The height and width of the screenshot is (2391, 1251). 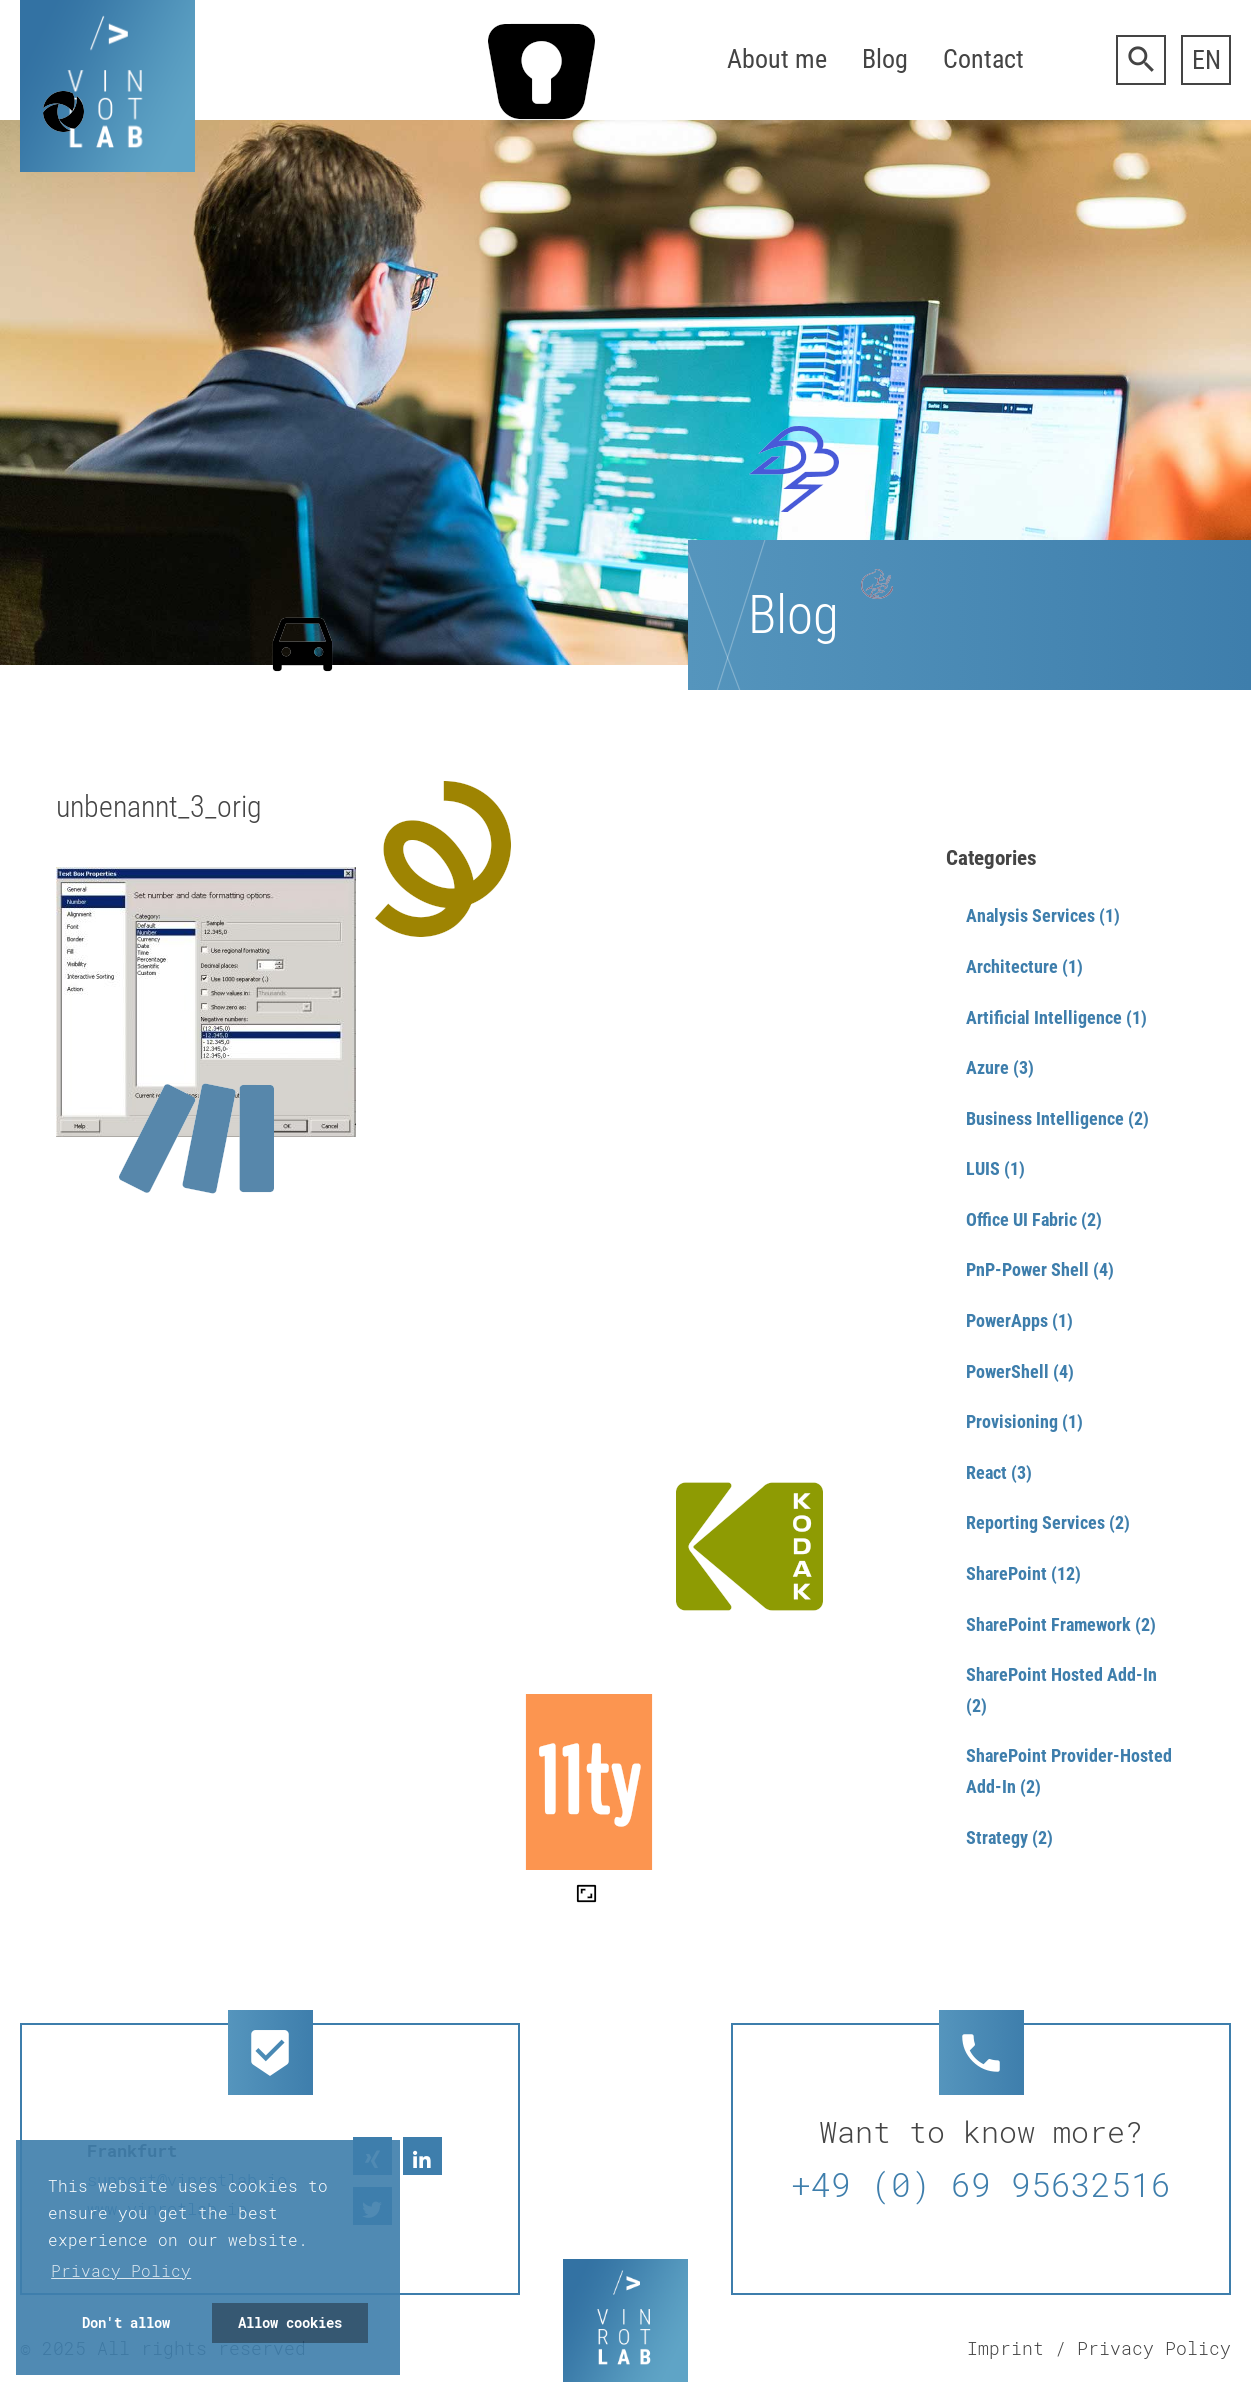 I want to click on appium logo - open source mobile automation testing framework, so click(x=63, y=111).